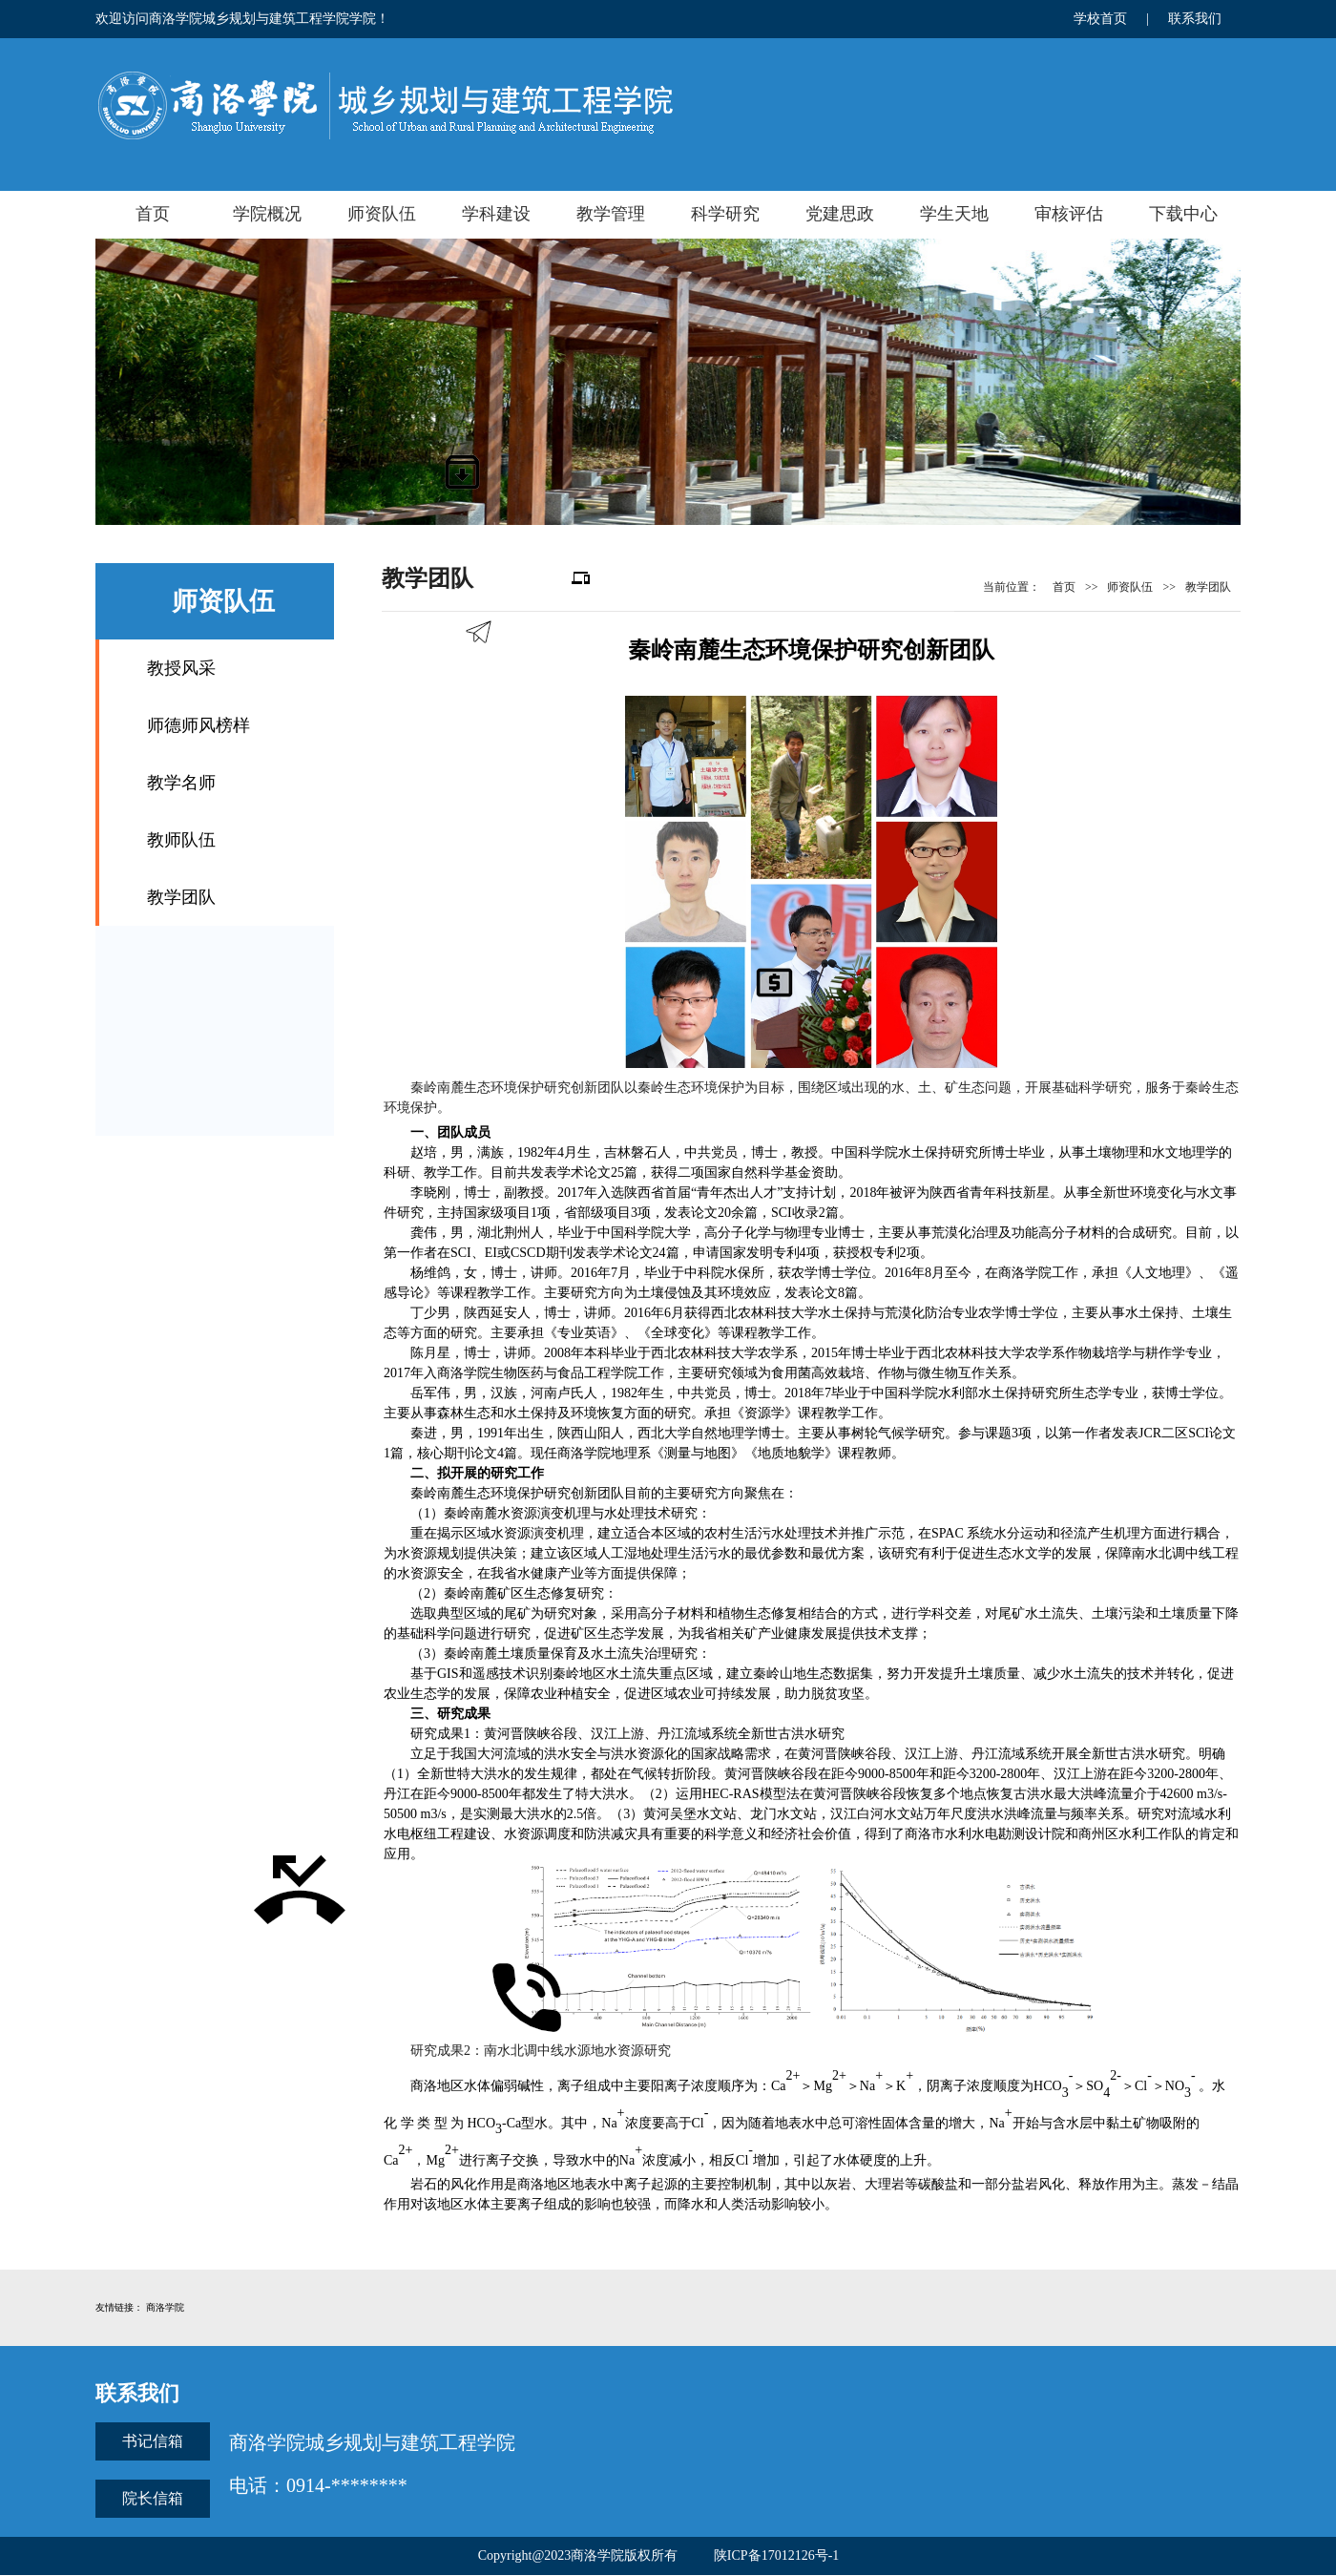 Image resolution: width=1336 pixels, height=2576 pixels. What do you see at coordinates (527, 1998) in the screenshot?
I see `indicates an active phone call in progress` at bounding box center [527, 1998].